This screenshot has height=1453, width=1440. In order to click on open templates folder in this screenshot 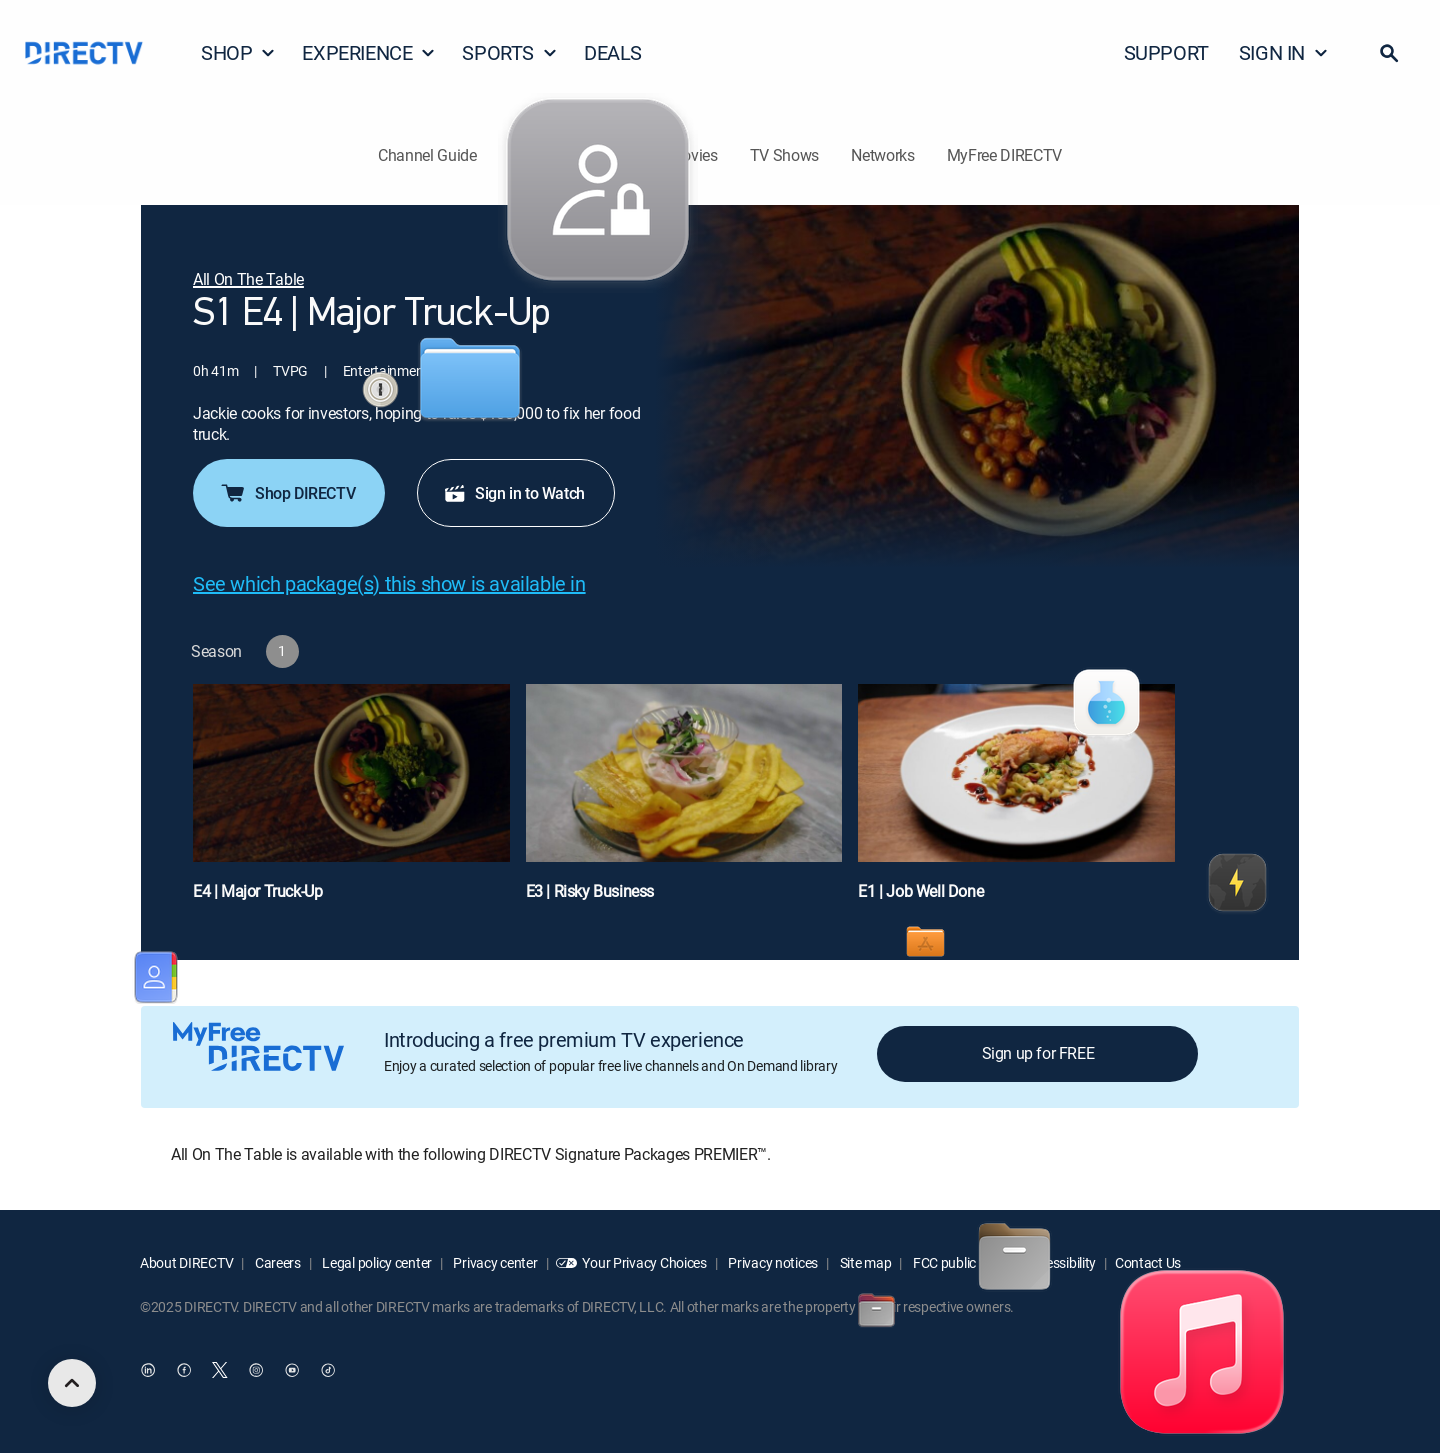, I will do `click(925, 941)`.